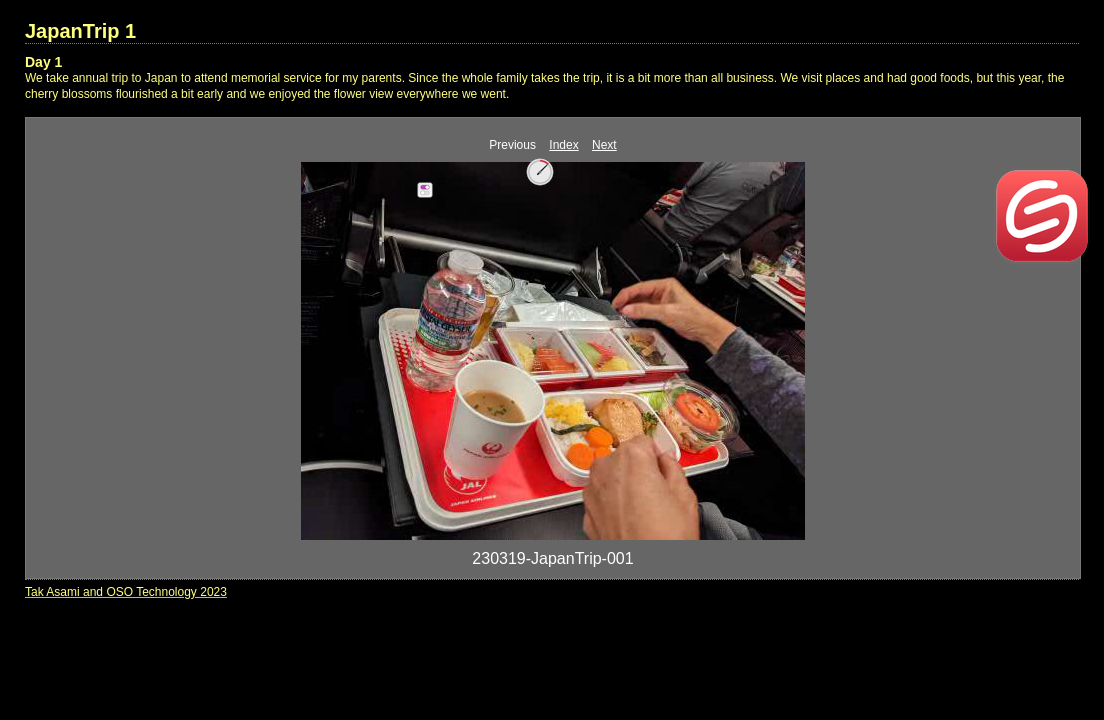 This screenshot has height=720, width=1104. Describe the element at coordinates (1042, 216) in the screenshot. I see `open smash file transfer app` at that location.